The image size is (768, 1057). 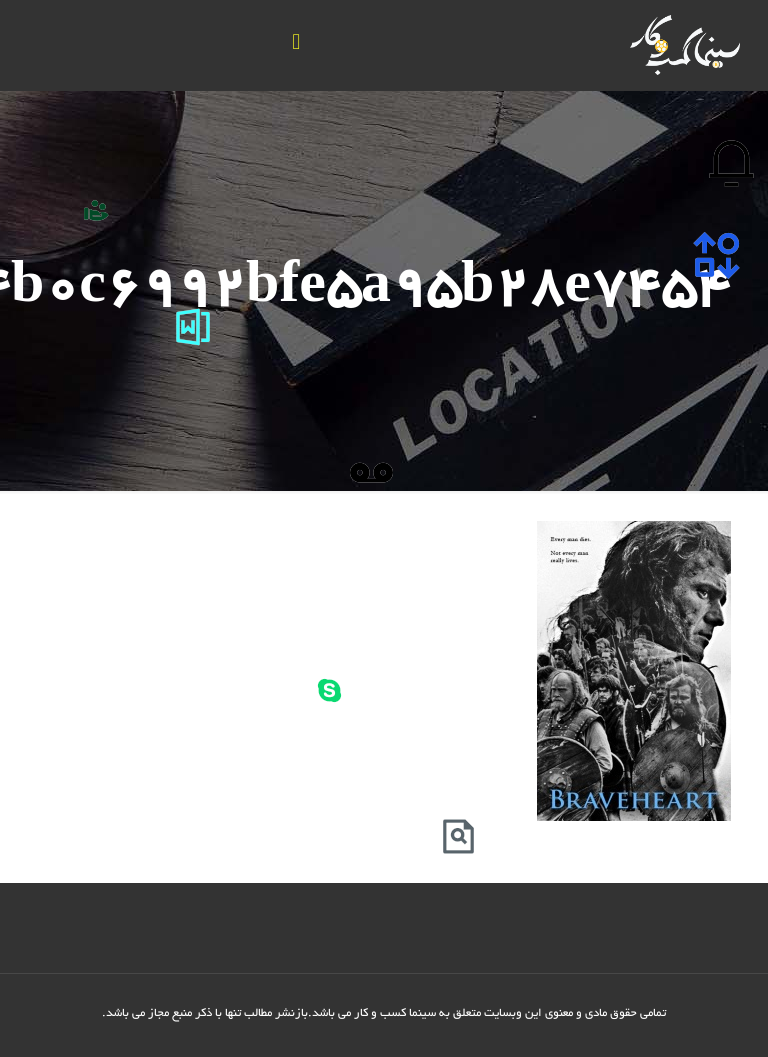 I want to click on open skype app, so click(x=329, y=690).